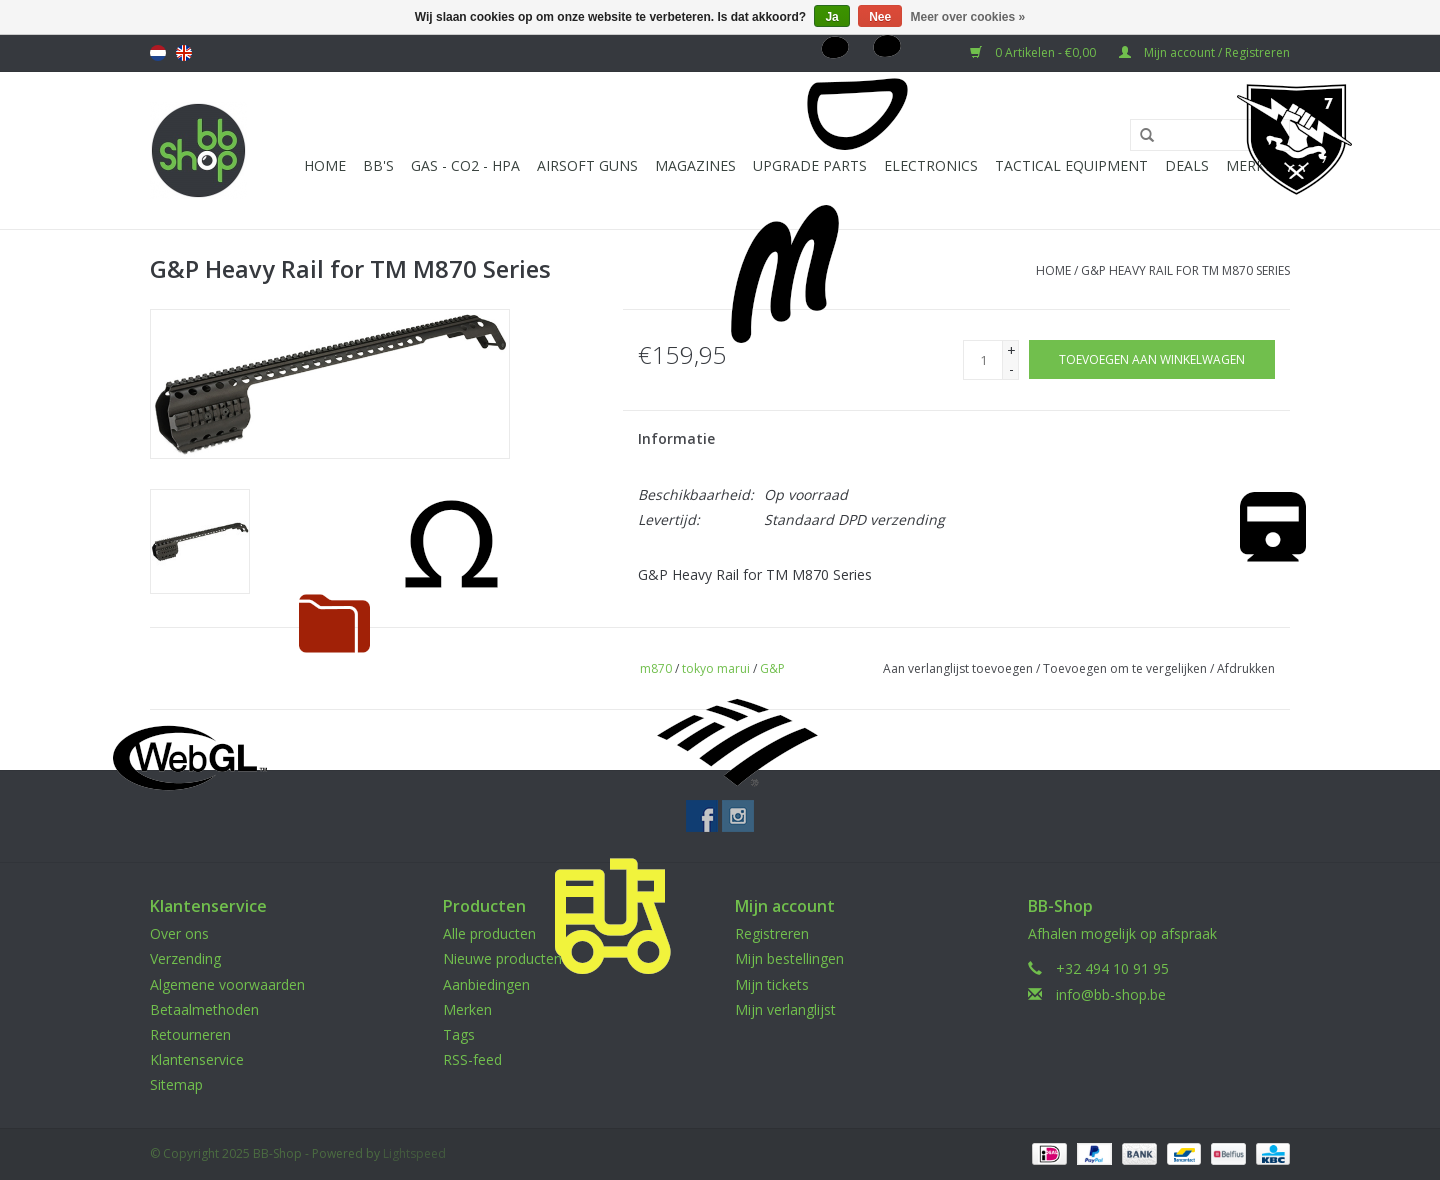 Image resolution: width=1440 pixels, height=1180 pixels. Describe the element at coordinates (334, 623) in the screenshot. I see `open proton drive cloud storage` at that location.